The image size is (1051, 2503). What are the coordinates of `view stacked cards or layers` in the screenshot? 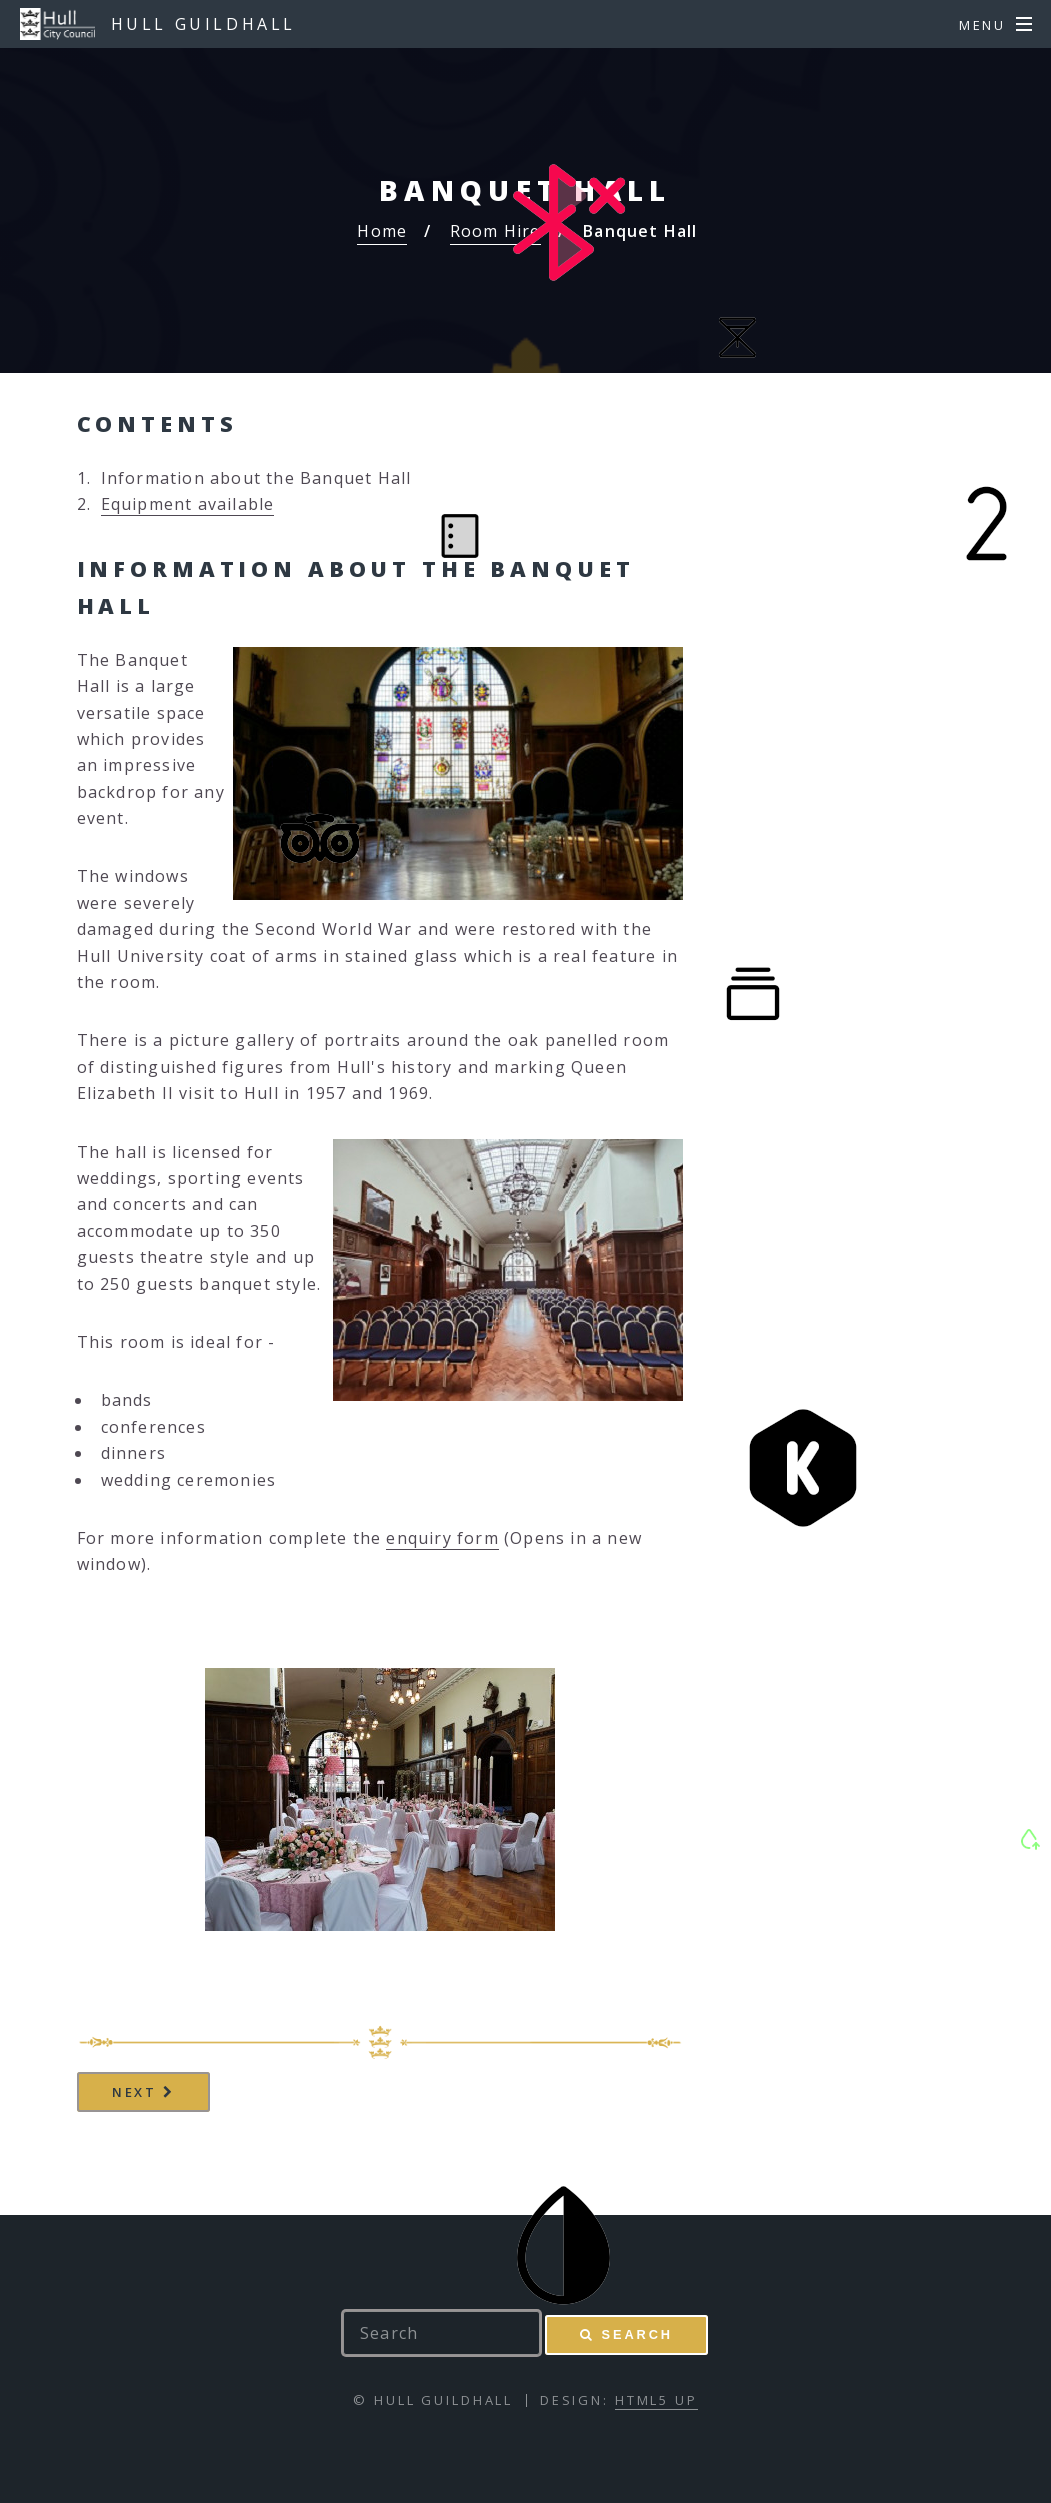 It's located at (753, 996).